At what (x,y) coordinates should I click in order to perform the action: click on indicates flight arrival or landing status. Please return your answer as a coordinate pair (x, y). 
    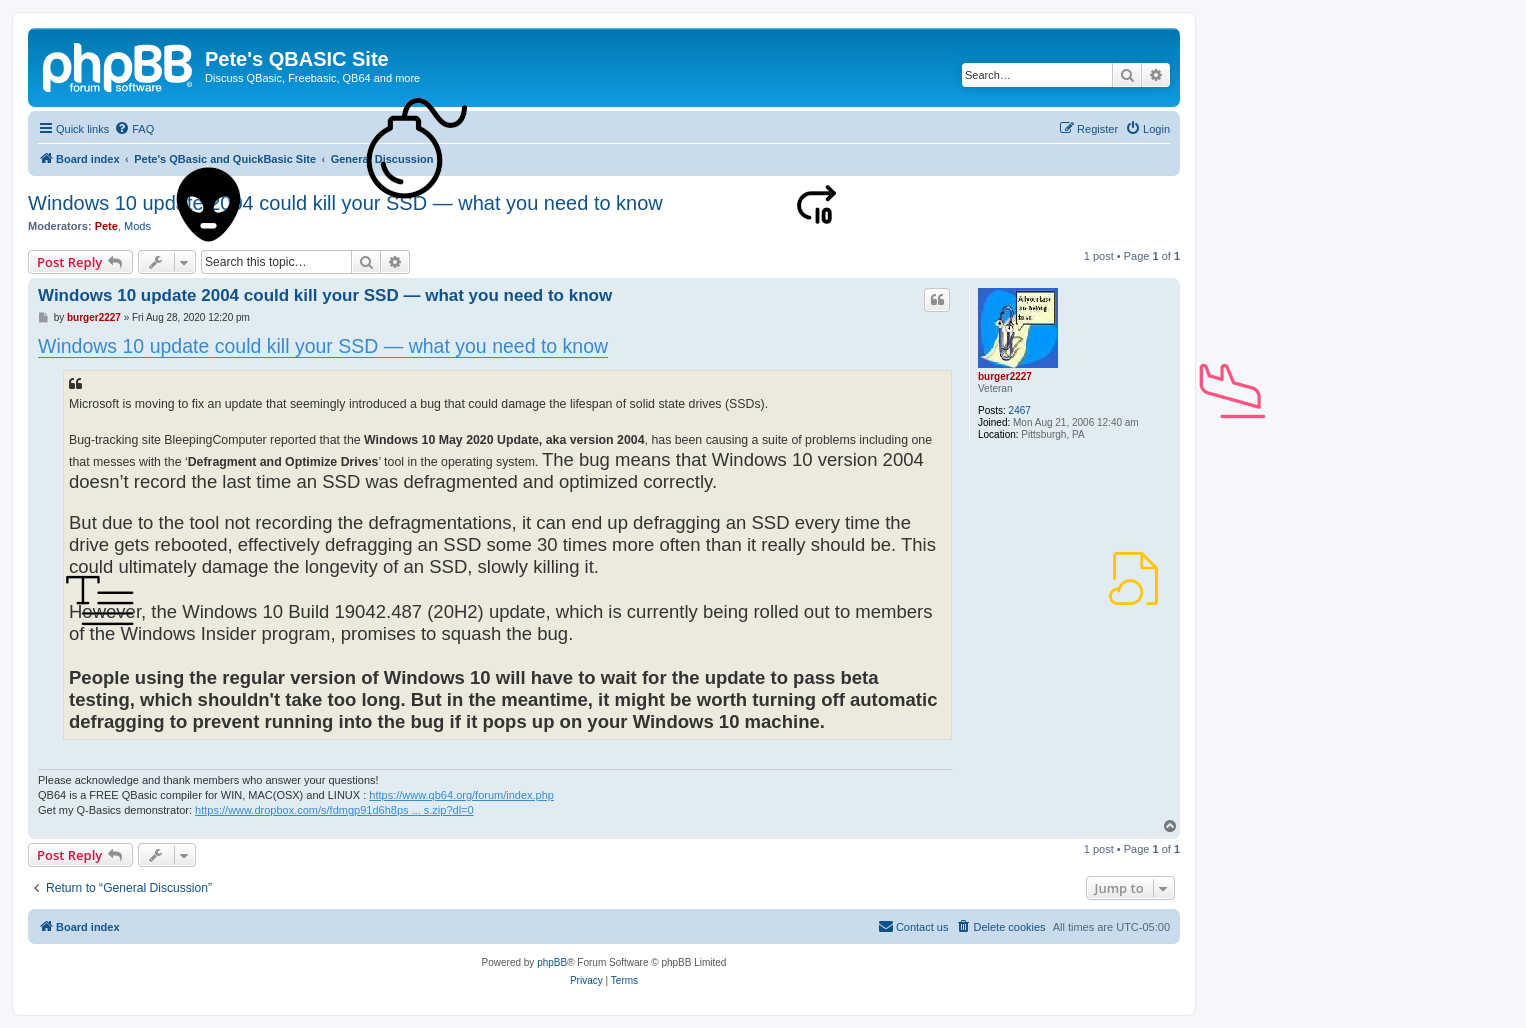
    Looking at the image, I should click on (1229, 391).